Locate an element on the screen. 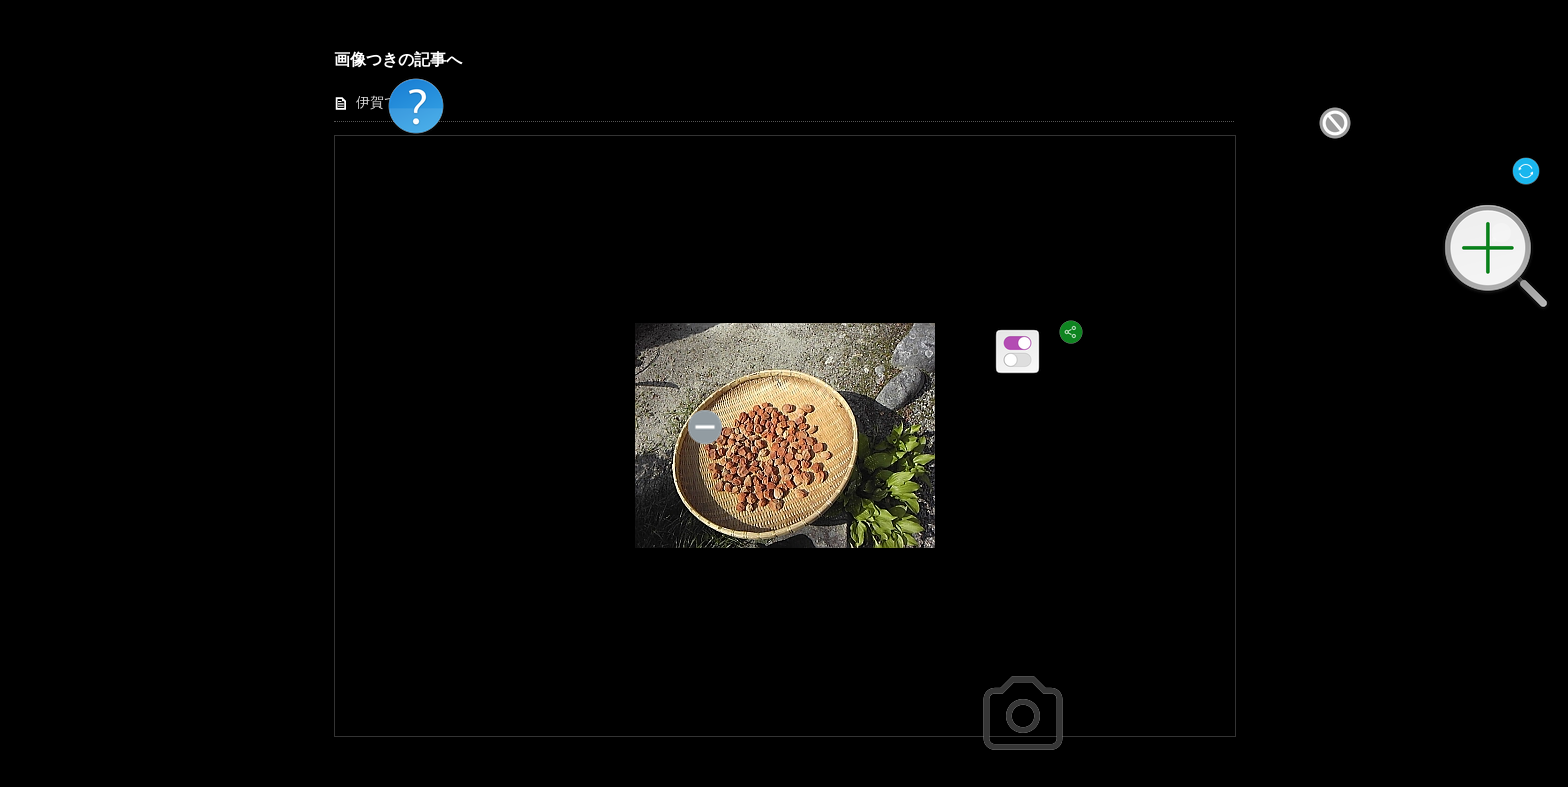 The image size is (1568, 787). access sharing and network preferences is located at coordinates (1071, 332).